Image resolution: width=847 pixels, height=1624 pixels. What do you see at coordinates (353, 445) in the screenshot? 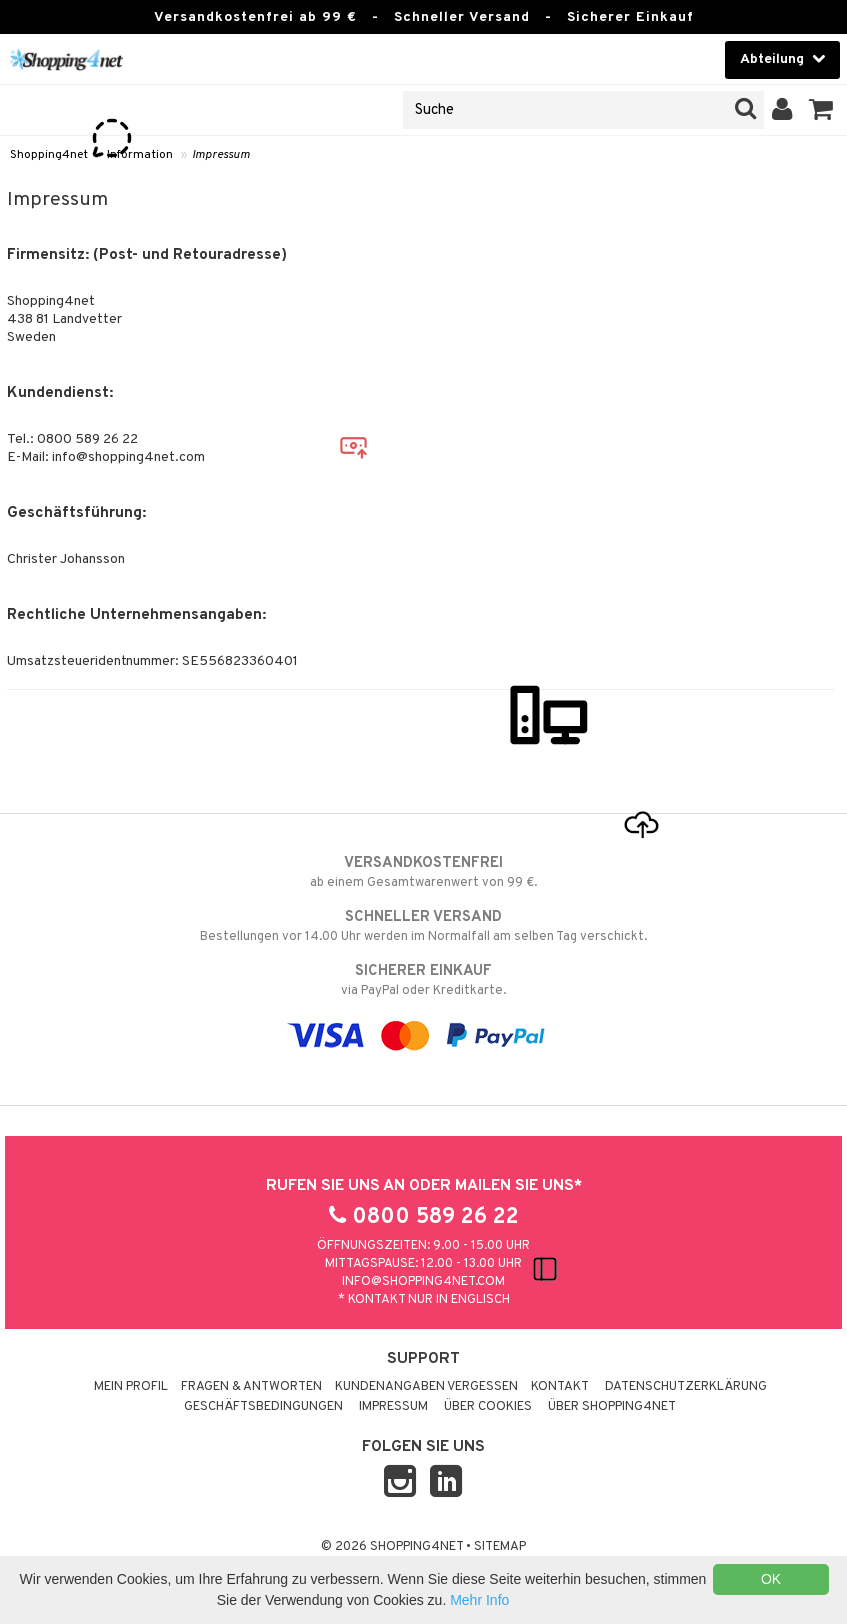
I see `send money or make a payment` at bounding box center [353, 445].